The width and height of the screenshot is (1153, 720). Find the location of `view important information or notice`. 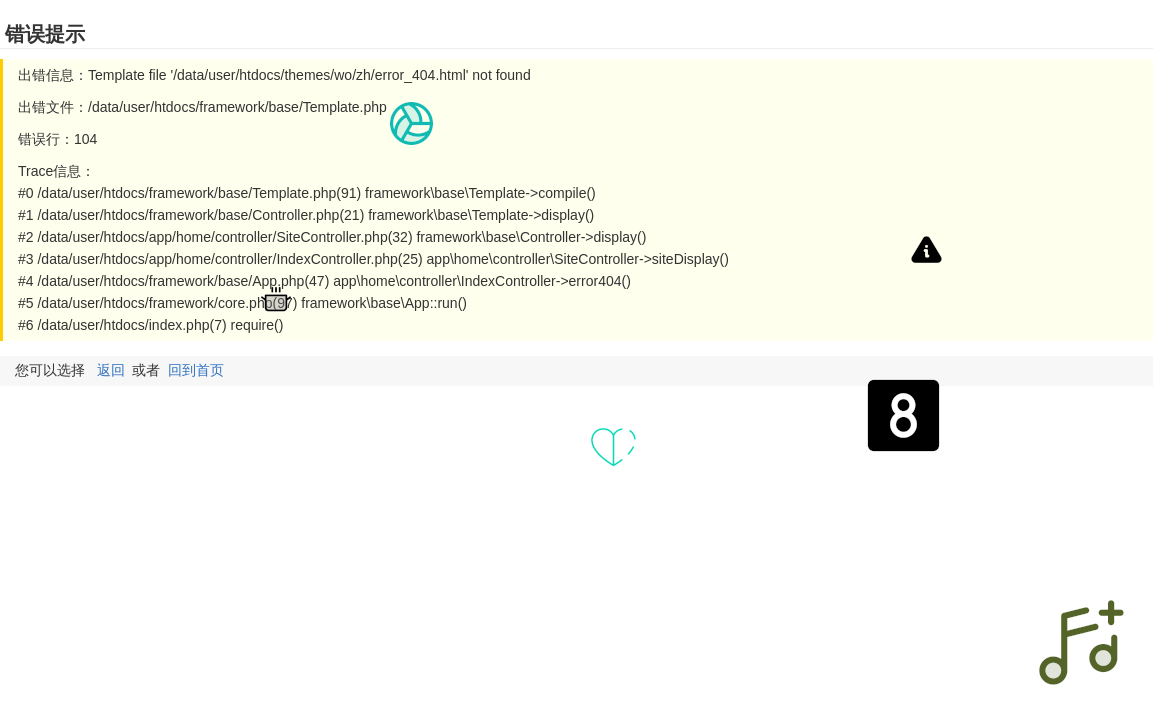

view important information or notice is located at coordinates (926, 250).